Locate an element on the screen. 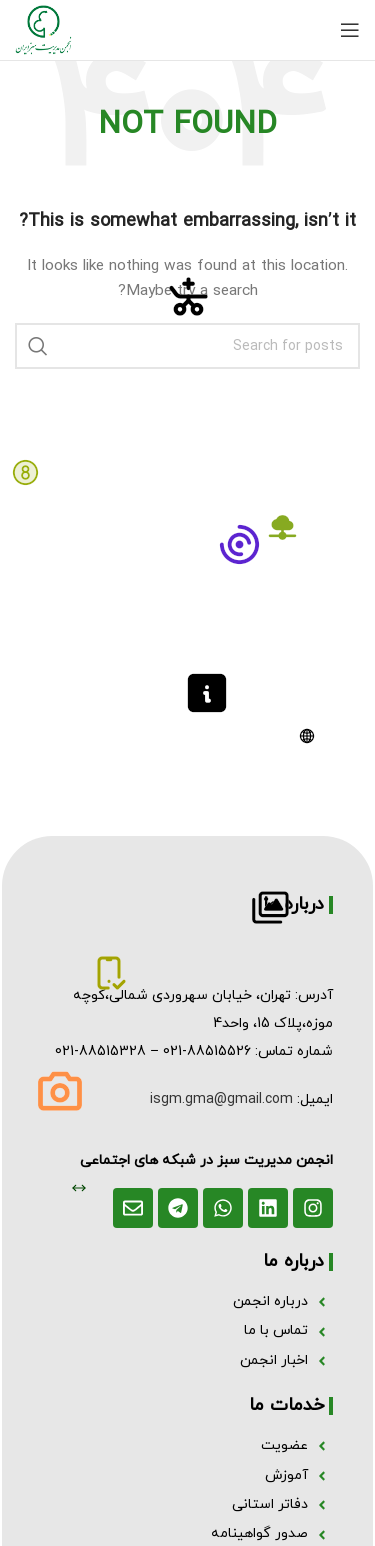 The width and height of the screenshot is (375, 1546). access emergency medical bed availability is located at coordinates (188, 296).